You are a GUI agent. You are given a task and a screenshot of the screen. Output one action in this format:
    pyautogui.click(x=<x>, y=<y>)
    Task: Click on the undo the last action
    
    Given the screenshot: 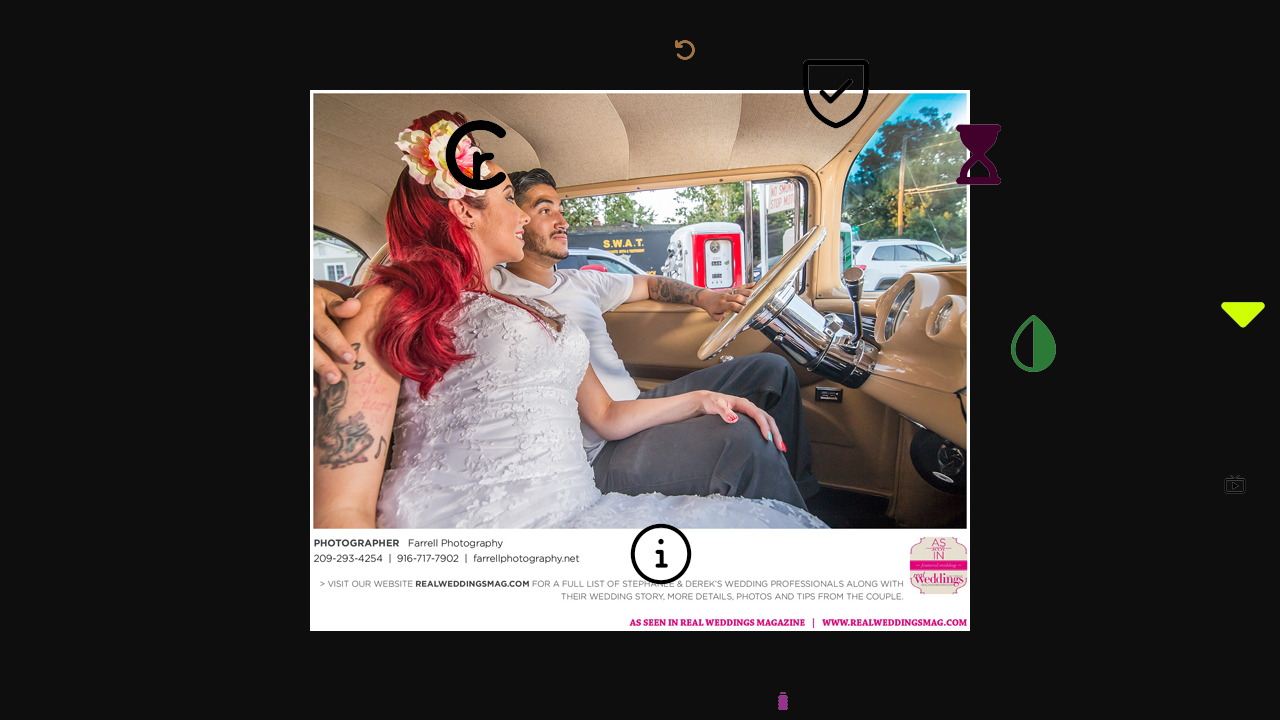 What is the action you would take?
    pyautogui.click(x=685, y=50)
    